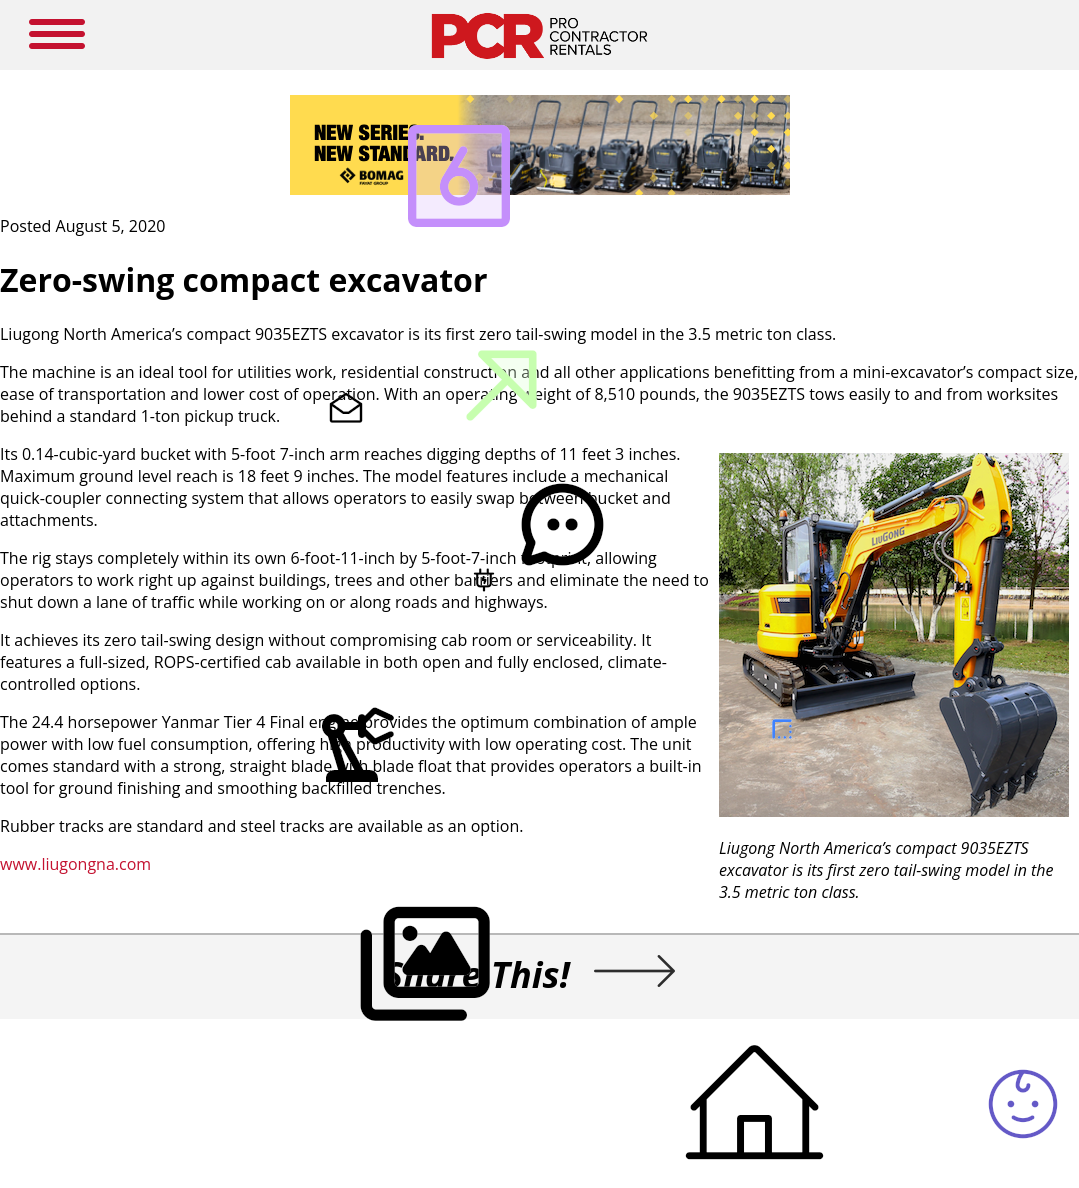  I want to click on view open or read messages, so click(346, 409).